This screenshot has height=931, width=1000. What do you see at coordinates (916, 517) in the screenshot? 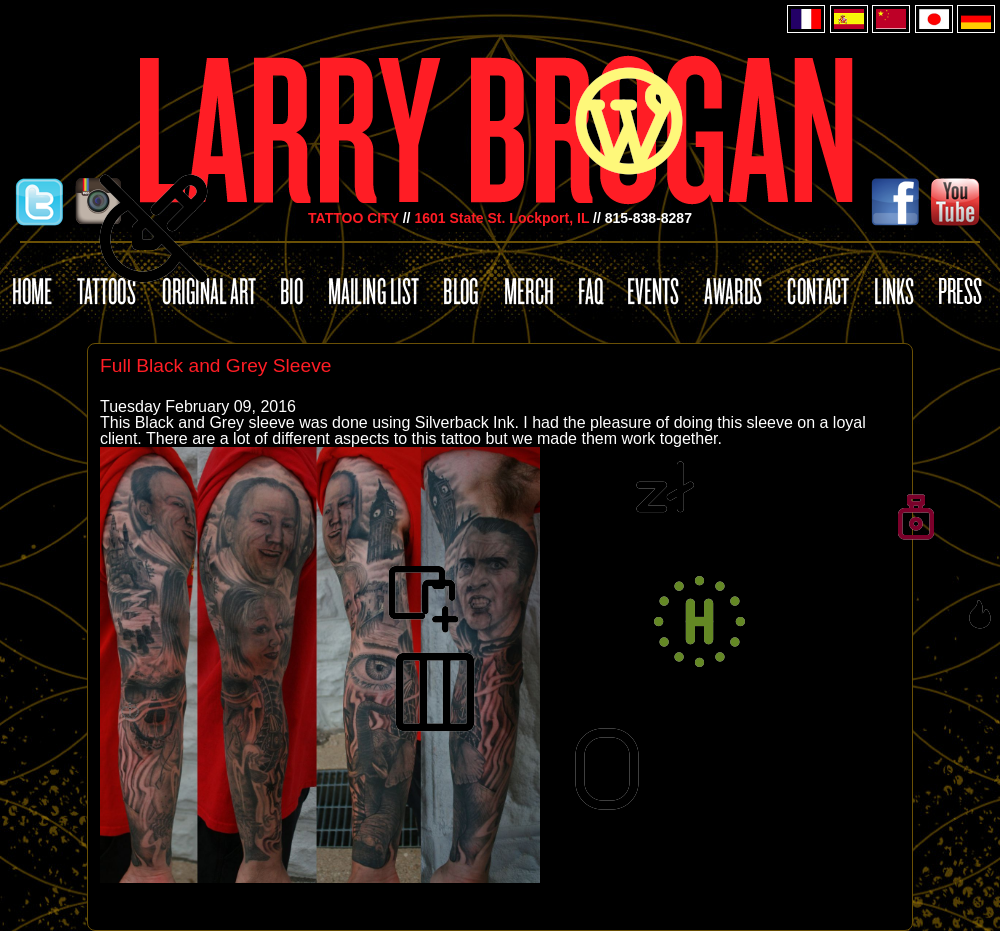
I see `browse perfume or fragrance products` at bounding box center [916, 517].